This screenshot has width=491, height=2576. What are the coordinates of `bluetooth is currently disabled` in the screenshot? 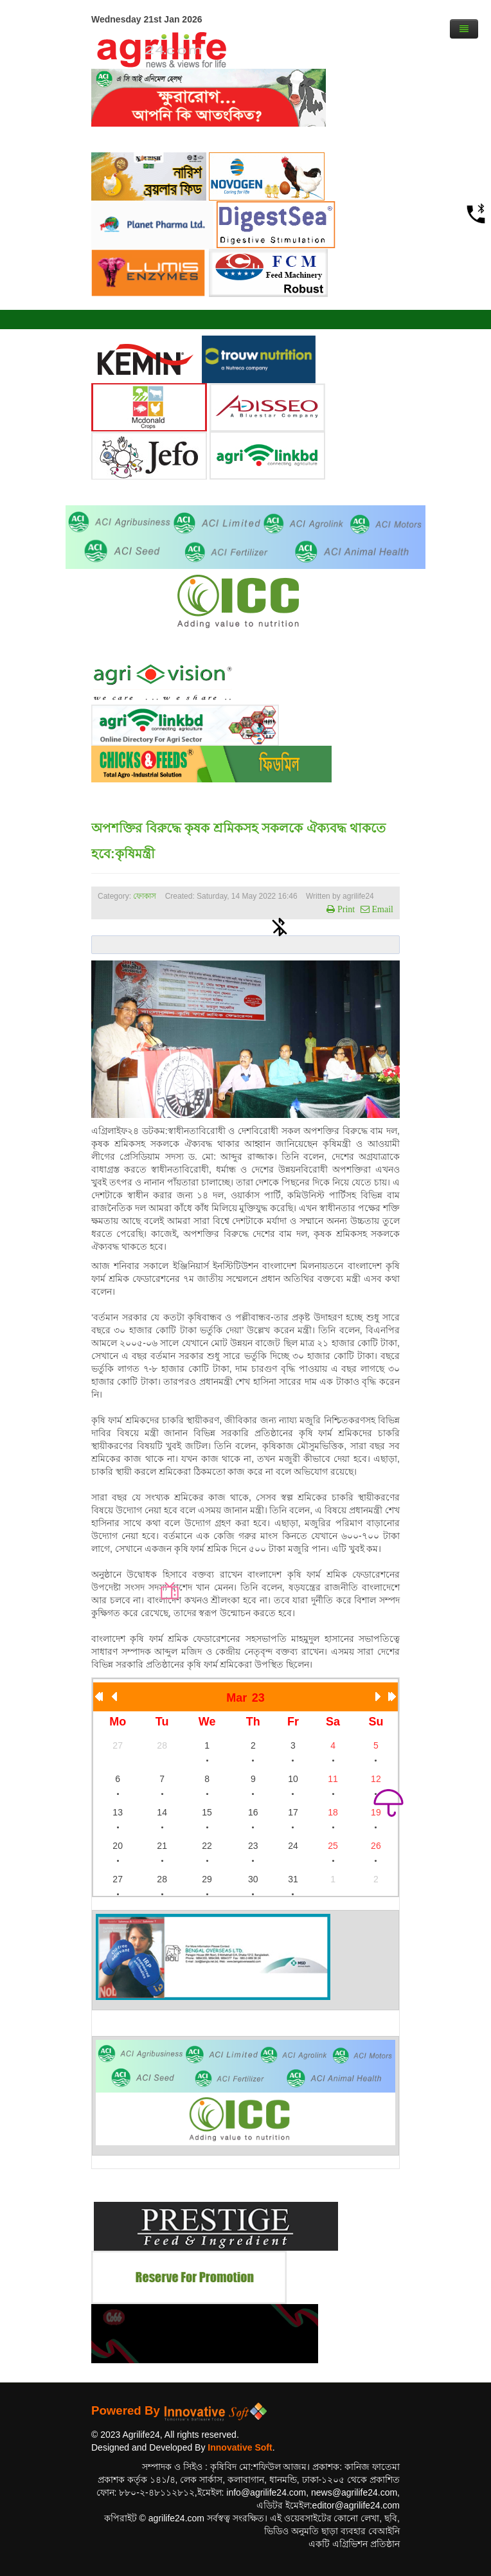 It's located at (280, 927).